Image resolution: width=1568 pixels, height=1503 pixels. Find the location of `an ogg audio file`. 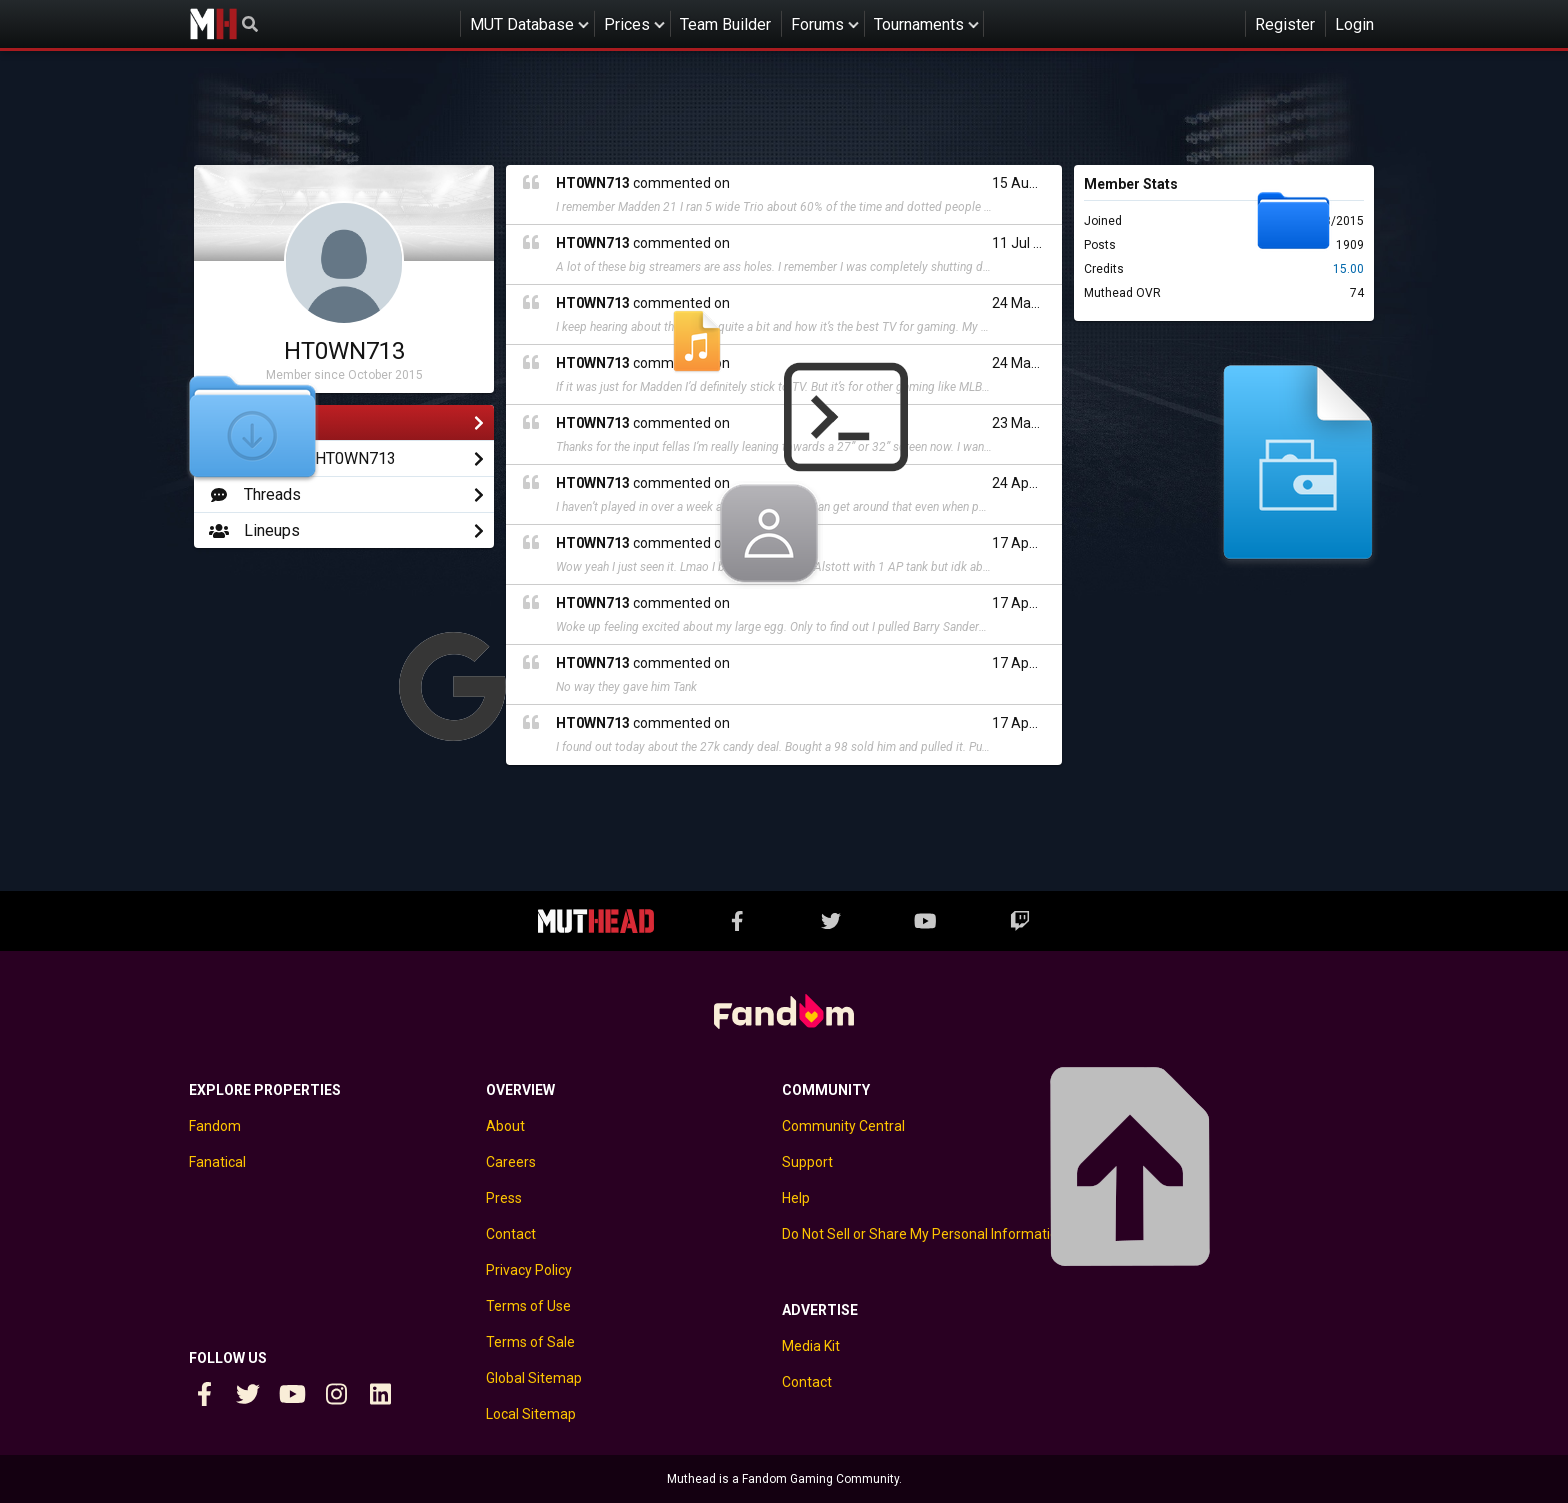

an ogg audio file is located at coordinates (697, 341).